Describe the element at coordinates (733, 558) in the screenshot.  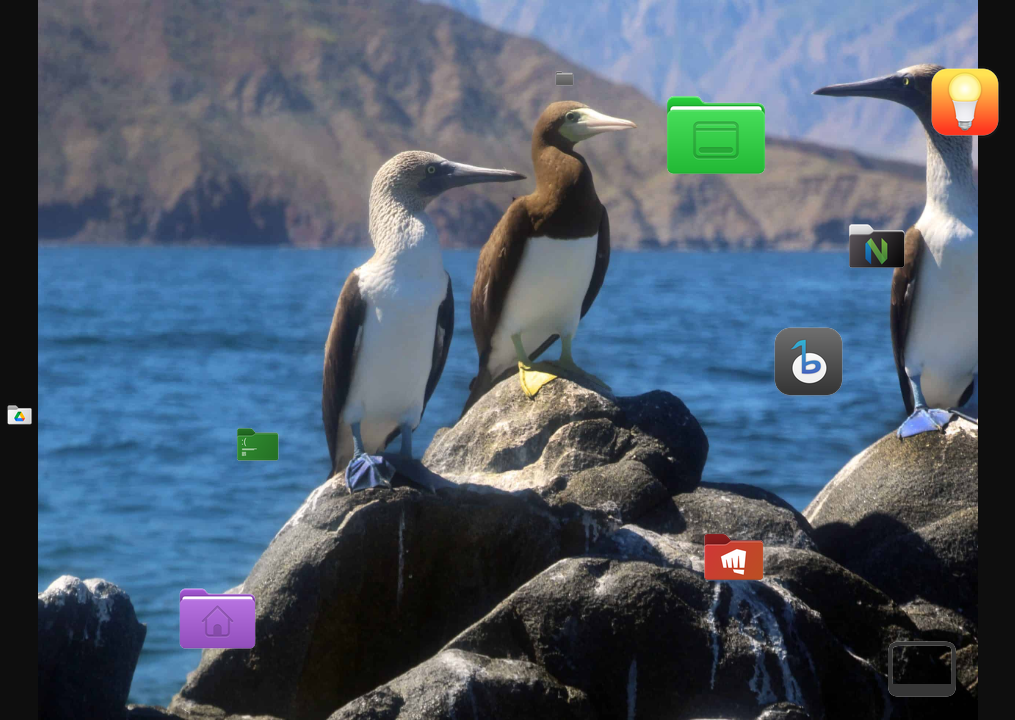
I see `open riot games folder` at that location.